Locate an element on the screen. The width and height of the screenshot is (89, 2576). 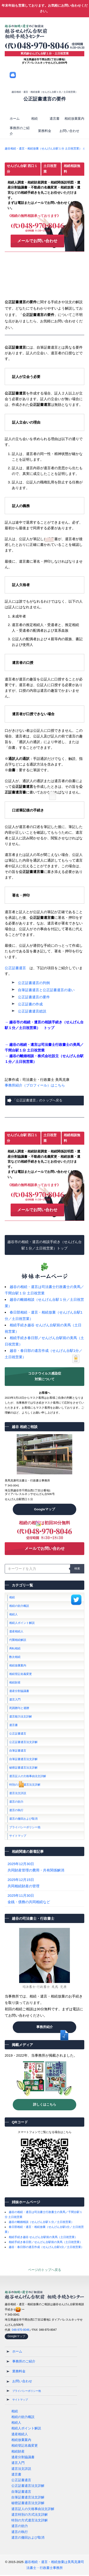
access cloud storage or services is located at coordinates (13, 75).